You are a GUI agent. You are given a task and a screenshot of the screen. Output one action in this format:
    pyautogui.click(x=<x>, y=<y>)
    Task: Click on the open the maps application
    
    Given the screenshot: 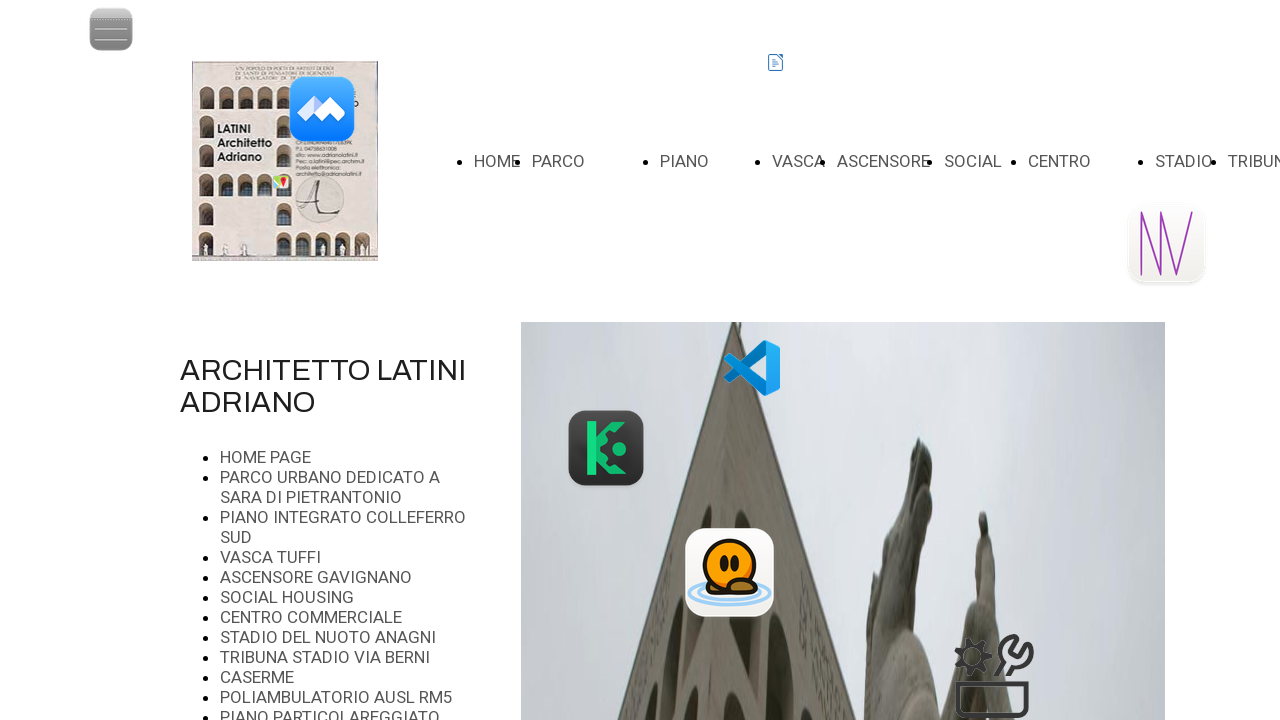 What is the action you would take?
    pyautogui.click(x=281, y=182)
    